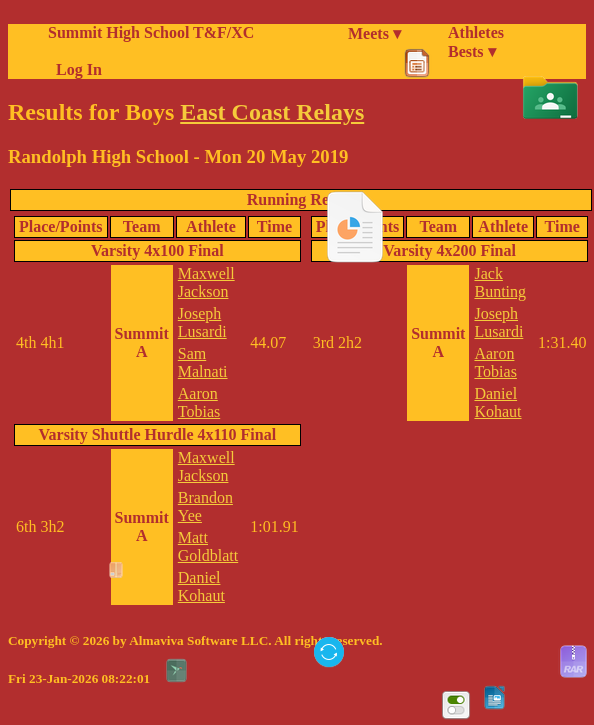 The width and height of the screenshot is (594, 725). What do you see at coordinates (116, 570) in the screenshot?
I see `compressed archive file type indicator` at bounding box center [116, 570].